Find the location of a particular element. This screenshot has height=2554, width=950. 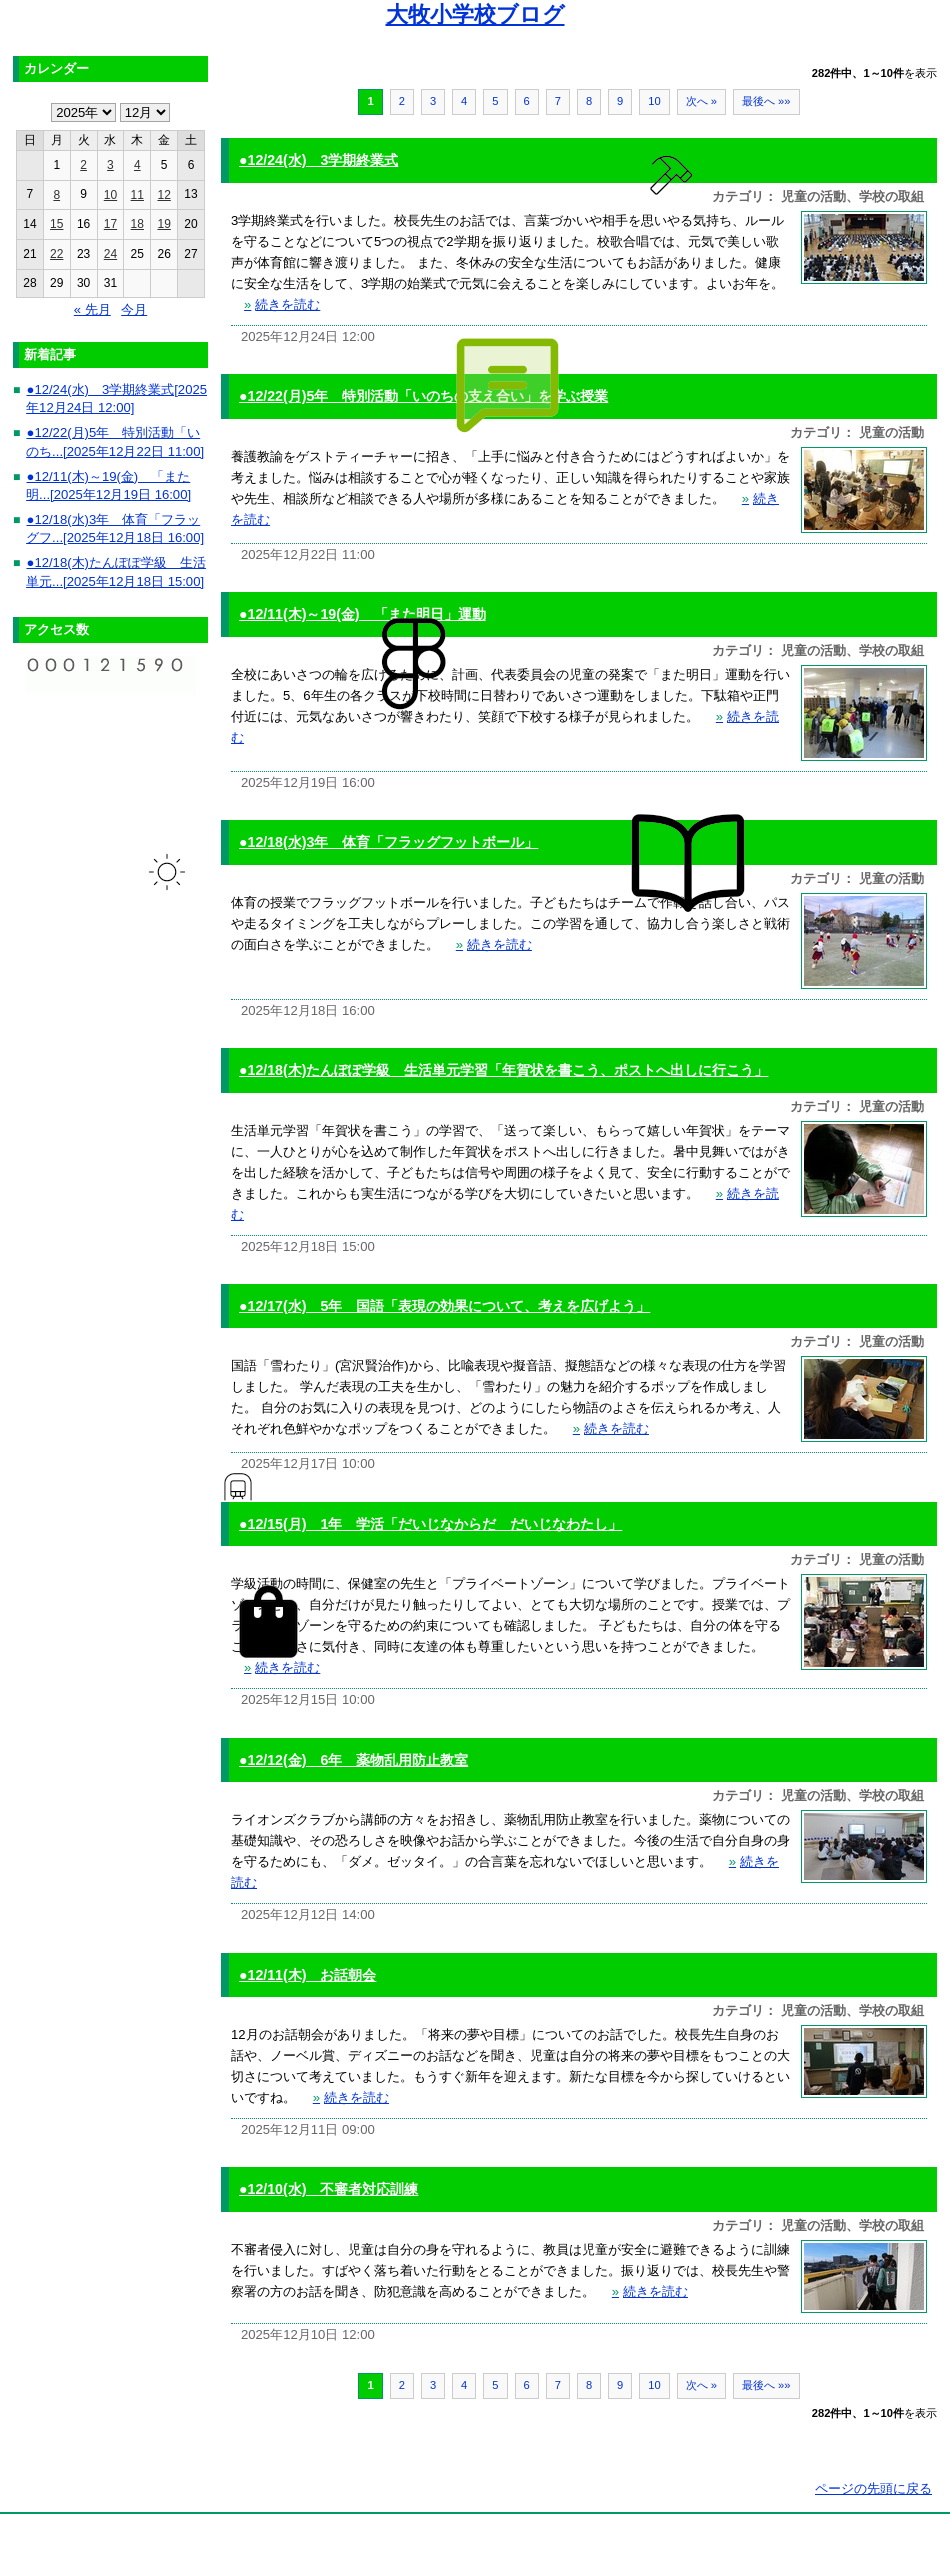

view your shopping bag is located at coordinates (268, 1621).